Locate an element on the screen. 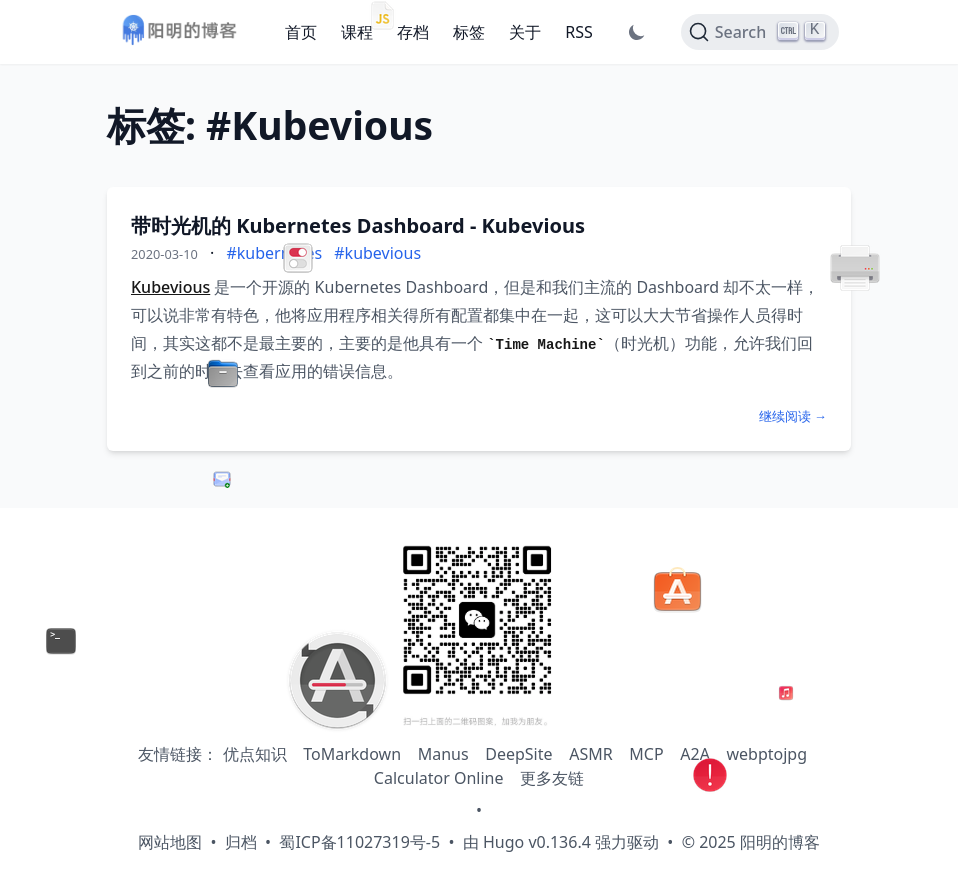  compose a new email message is located at coordinates (222, 479).